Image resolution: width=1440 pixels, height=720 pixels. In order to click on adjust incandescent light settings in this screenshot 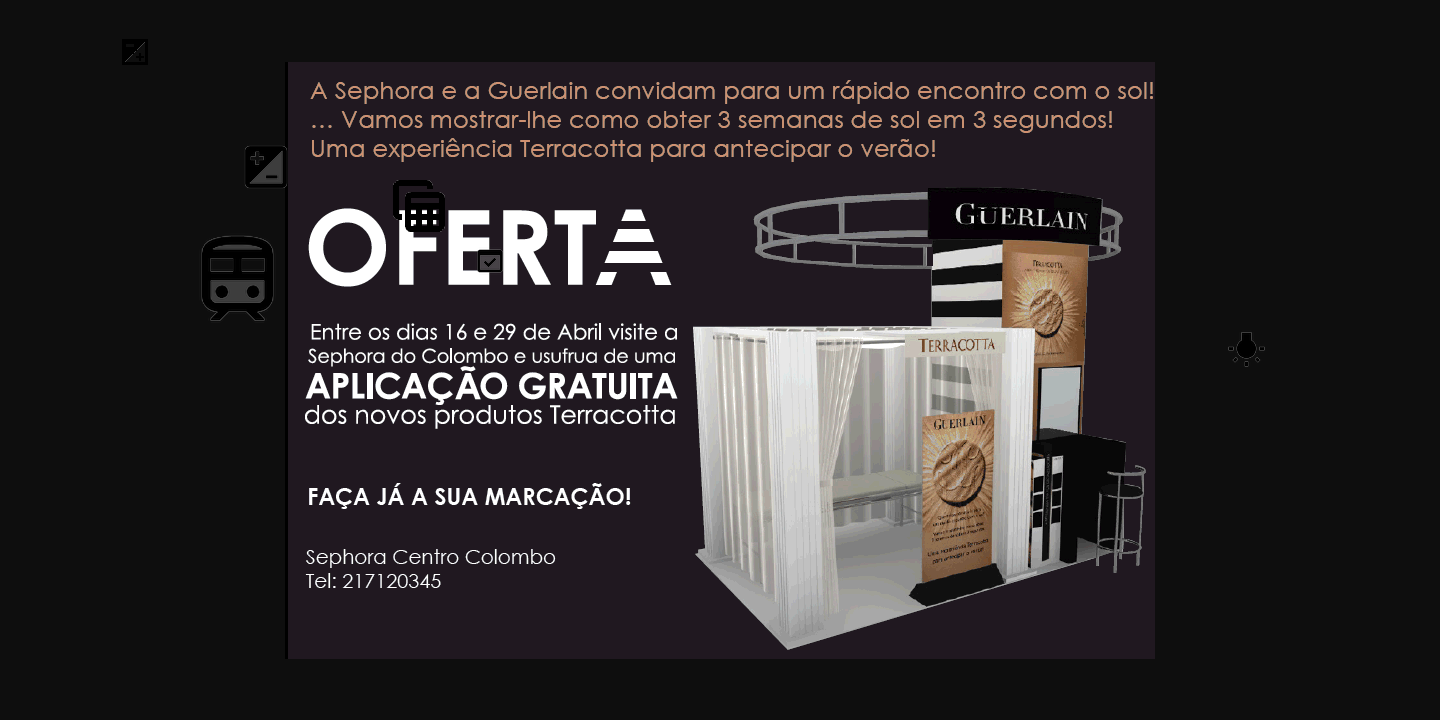, I will do `click(1246, 348)`.